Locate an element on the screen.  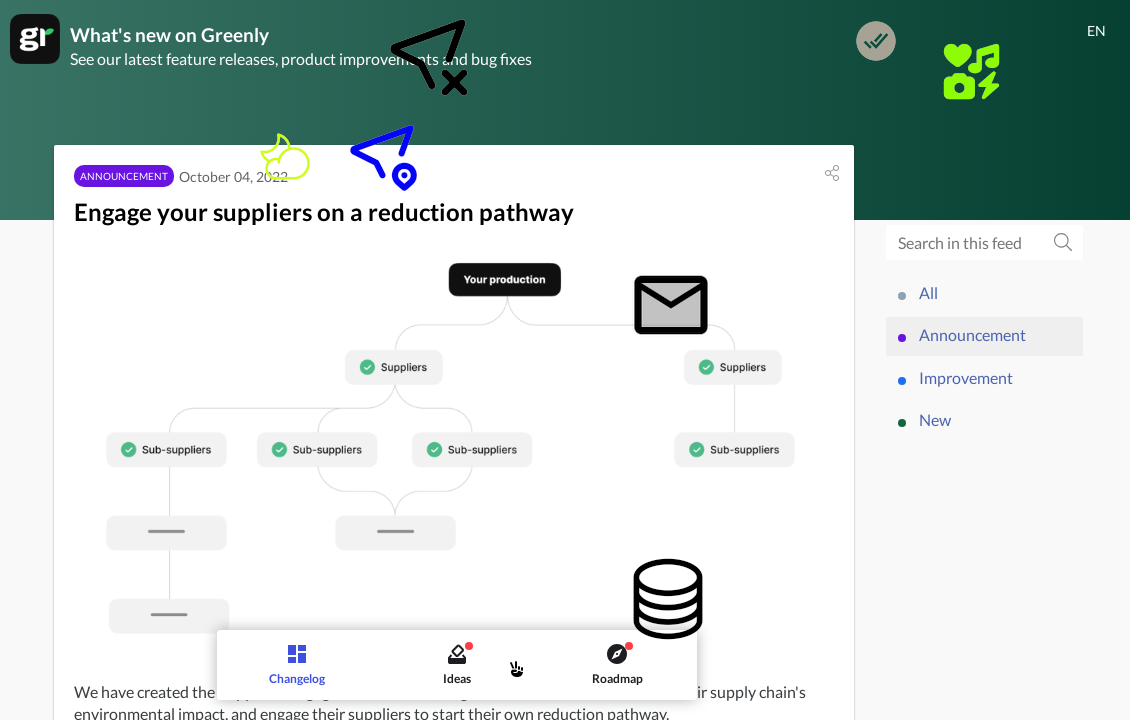
all tasks completed successfully is located at coordinates (876, 41).